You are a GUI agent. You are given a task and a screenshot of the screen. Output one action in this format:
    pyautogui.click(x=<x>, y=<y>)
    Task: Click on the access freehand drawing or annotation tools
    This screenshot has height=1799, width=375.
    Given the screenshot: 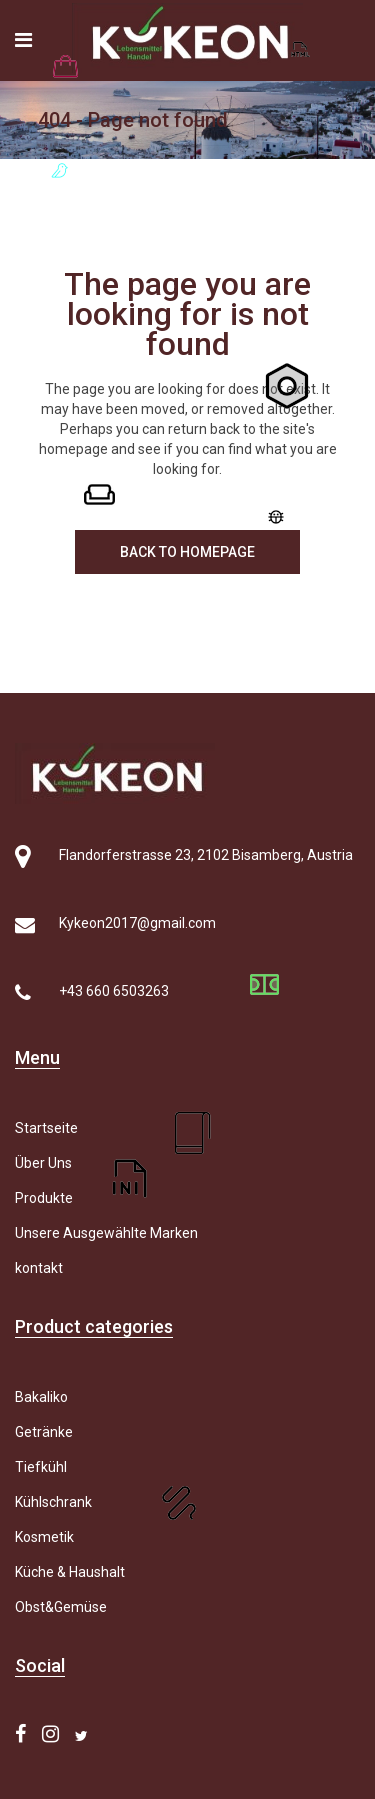 What is the action you would take?
    pyautogui.click(x=179, y=1503)
    